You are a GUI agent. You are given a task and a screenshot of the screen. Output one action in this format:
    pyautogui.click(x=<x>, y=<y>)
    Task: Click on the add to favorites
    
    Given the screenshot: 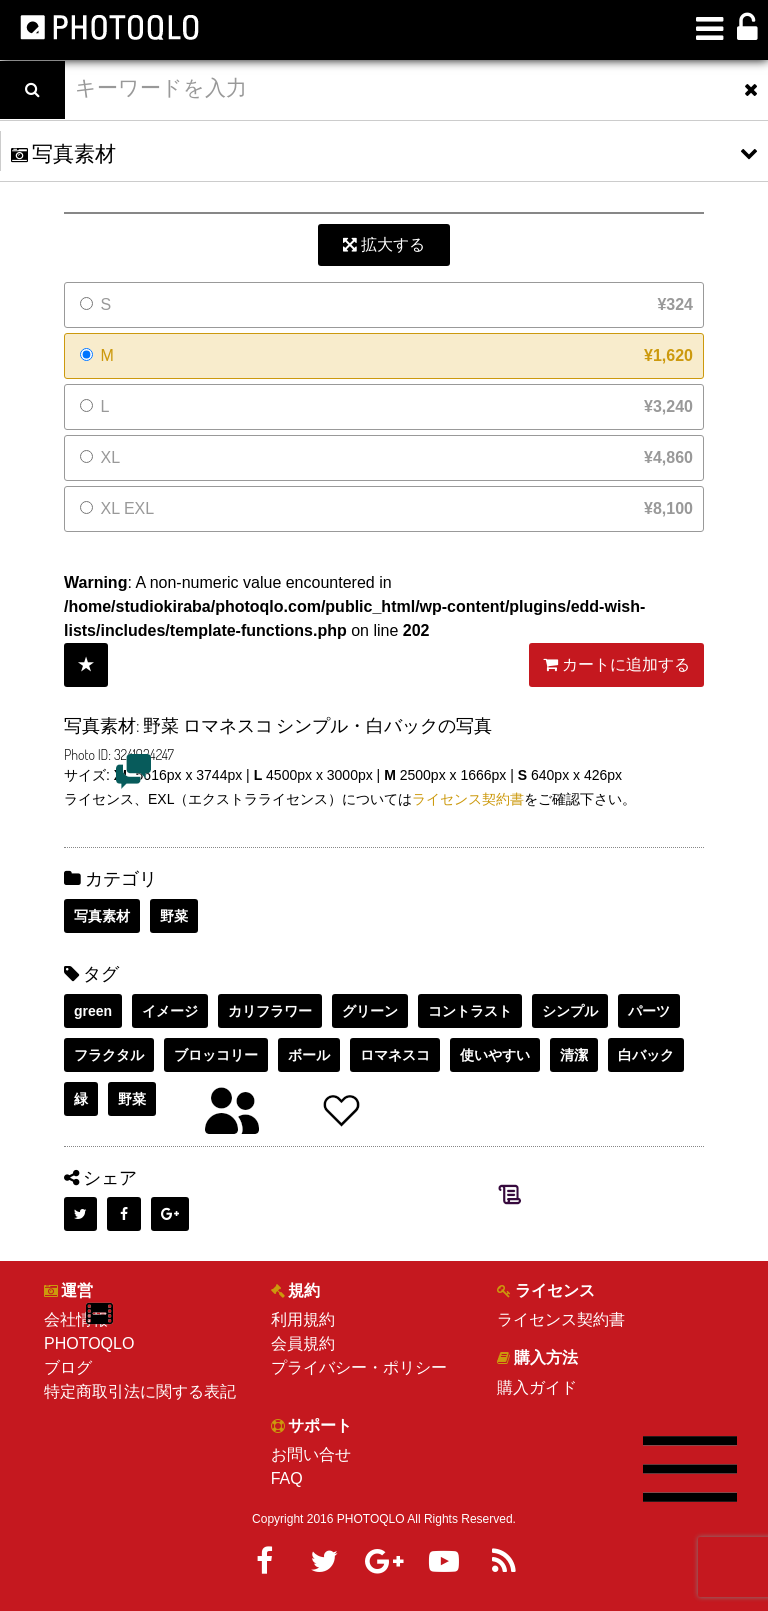 What is the action you would take?
    pyautogui.click(x=341, y=1110)
    